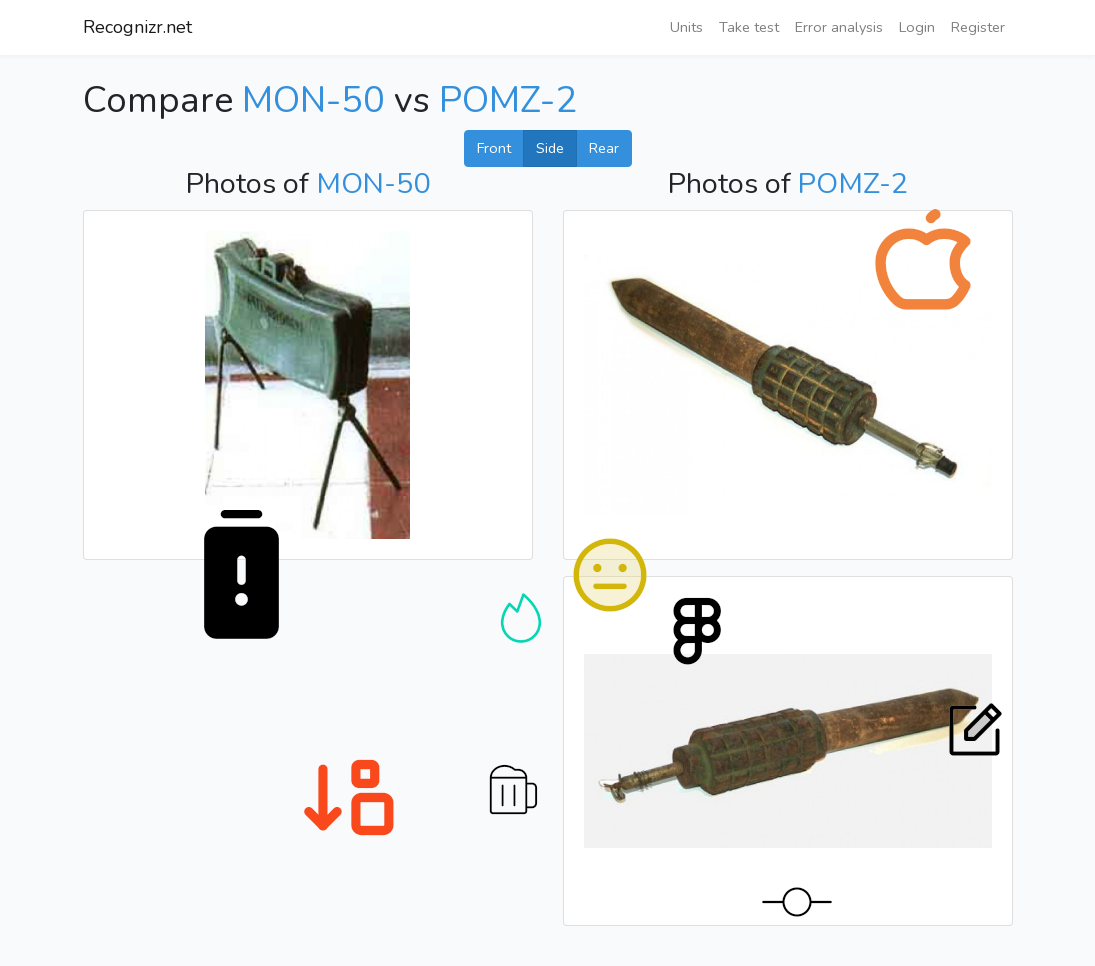 The image size is (1095, 966). Describe the element at coordinates (797, 902) in the screenshot. I see `view commit history in version control` at that location.